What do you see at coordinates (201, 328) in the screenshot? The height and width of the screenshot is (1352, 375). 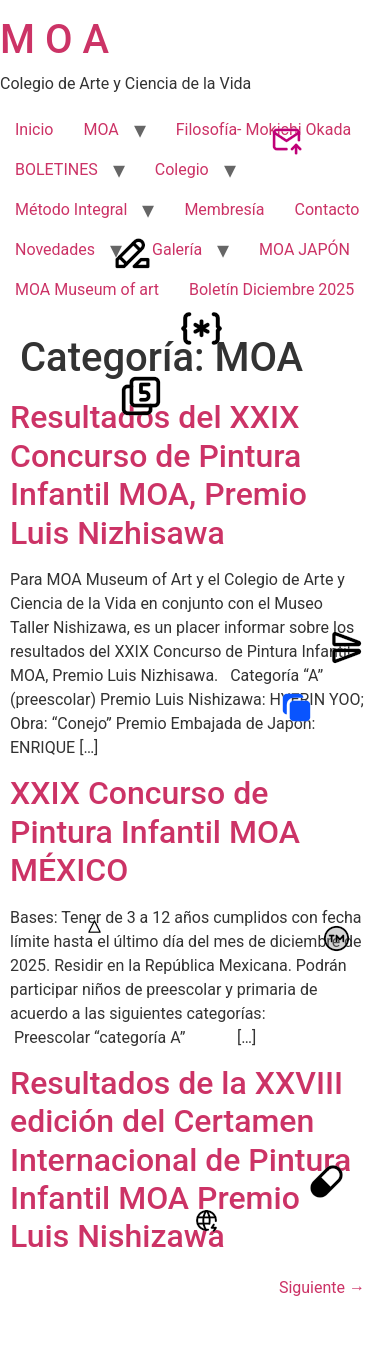 I see `insert a code snippet or variable placeholder` at bounding box center [201, 328].